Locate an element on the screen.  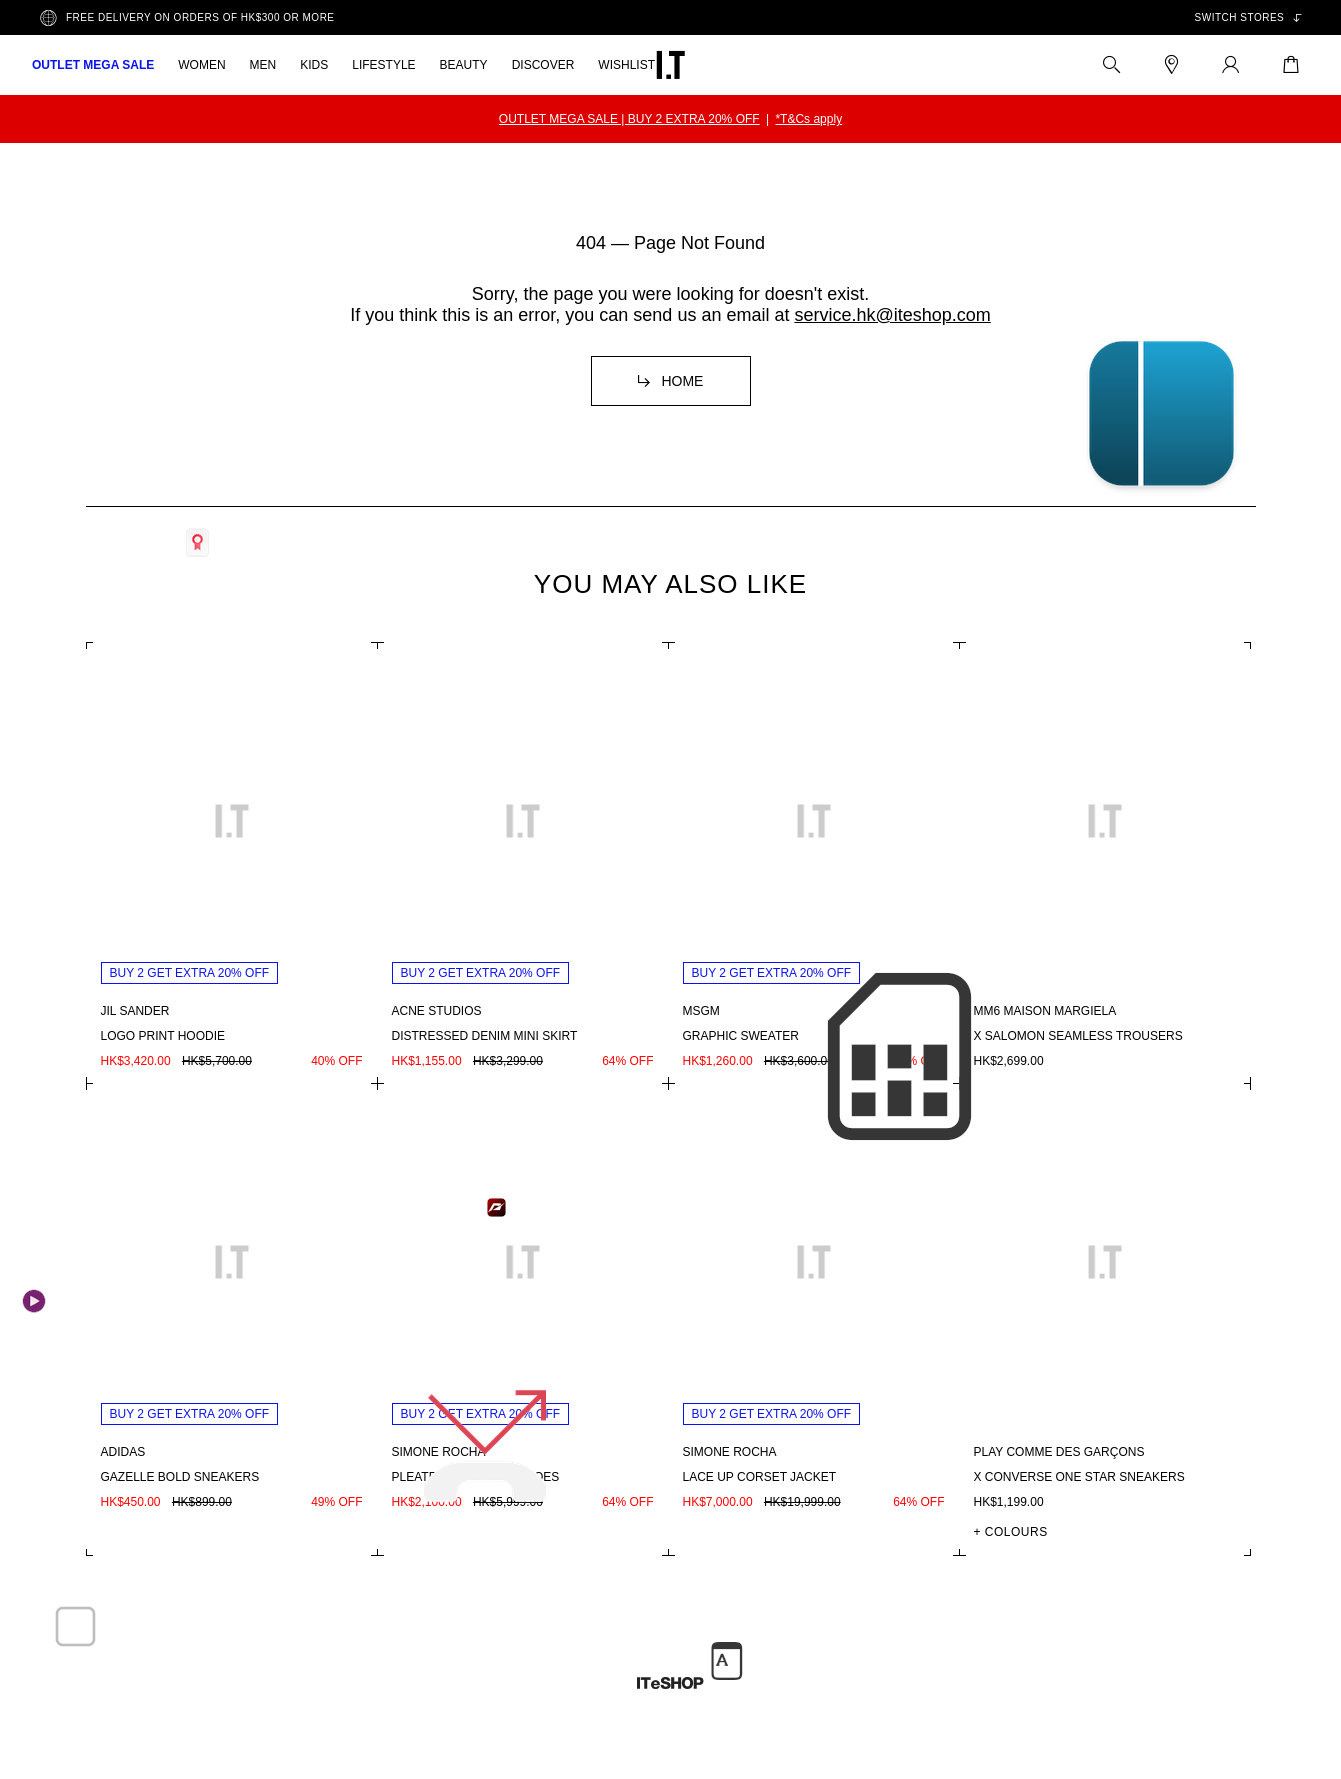
indicates a missed incoming call is located at coordinates (485, 1446).